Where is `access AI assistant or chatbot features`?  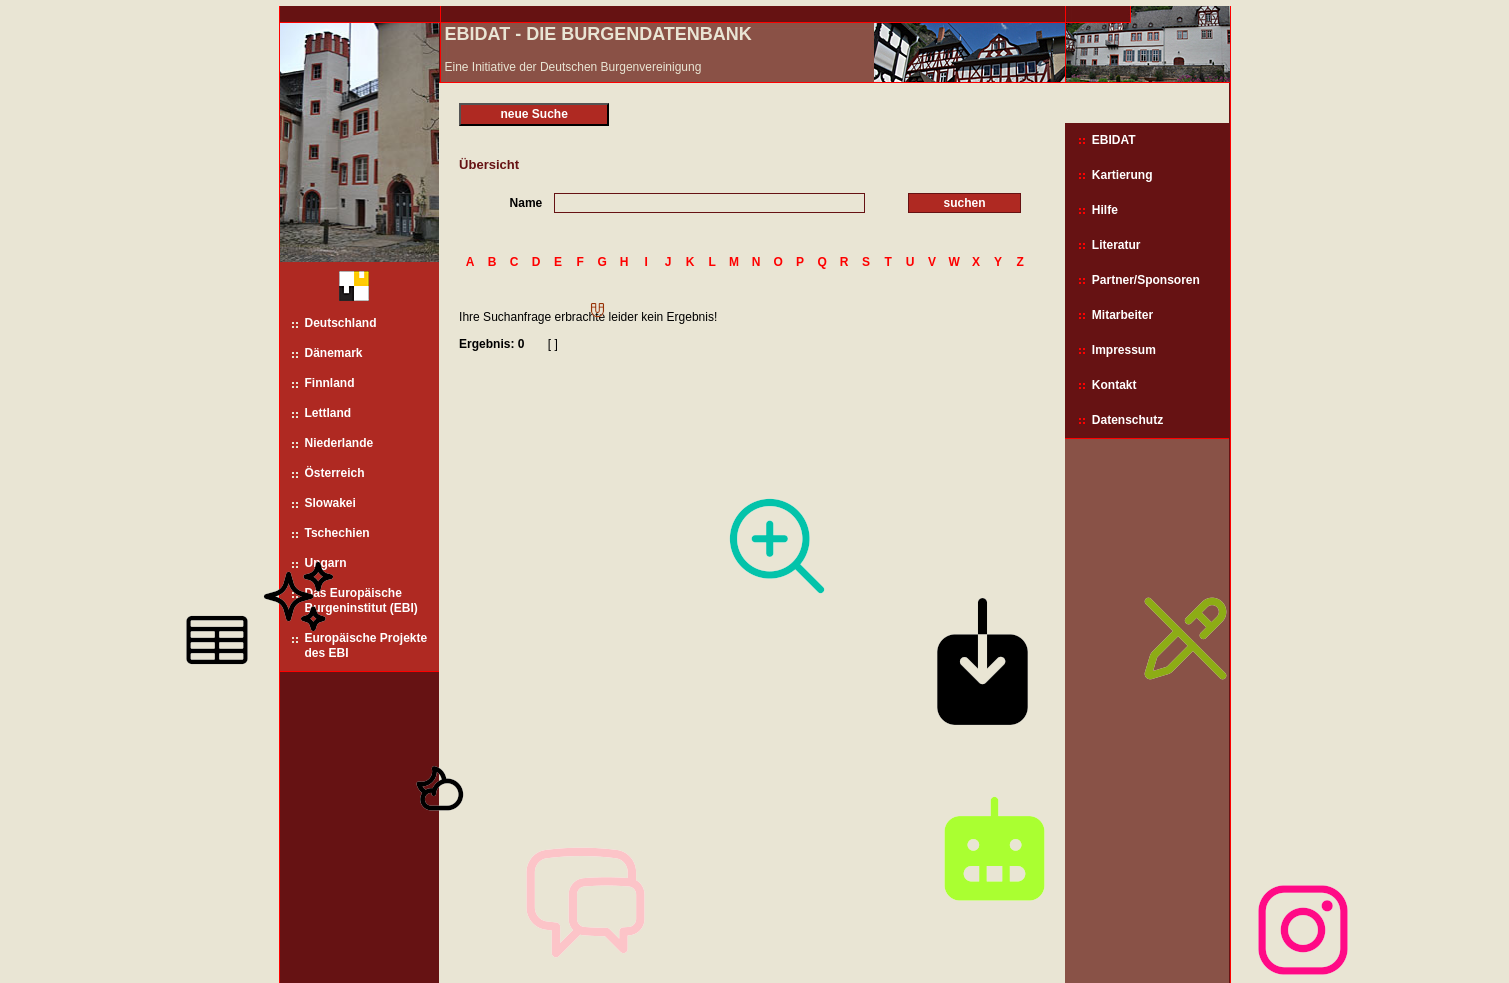 access AI assistant or chatbot features is located at coordinates (994, 854).